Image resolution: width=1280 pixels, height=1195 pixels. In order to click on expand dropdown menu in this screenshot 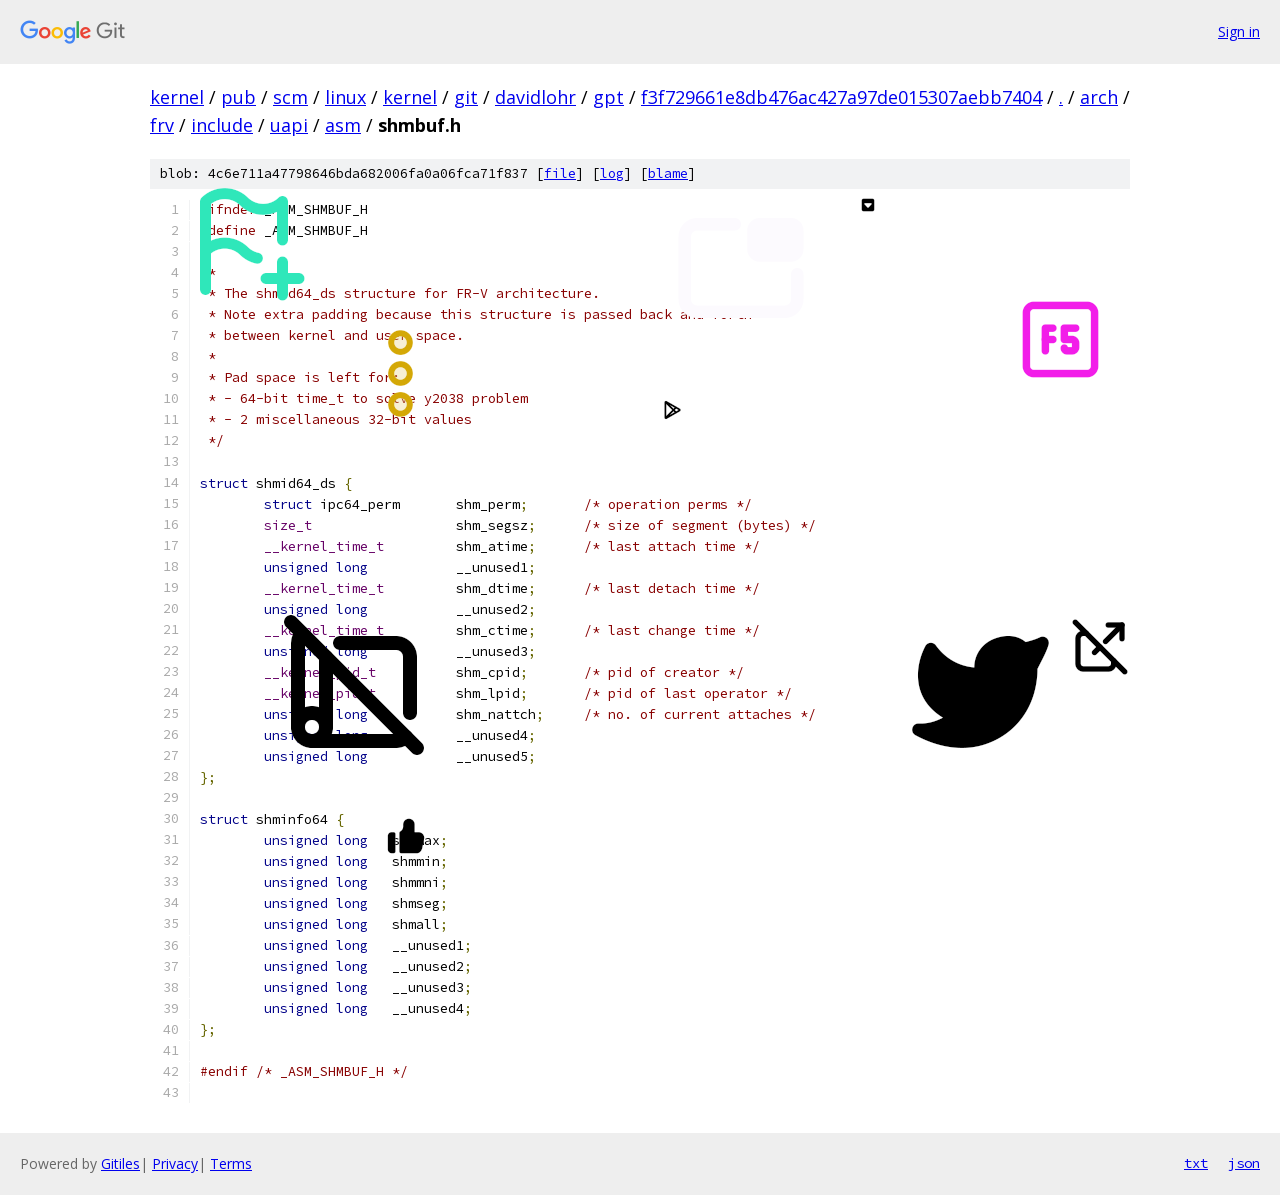, I will do `click(868, 205)`.